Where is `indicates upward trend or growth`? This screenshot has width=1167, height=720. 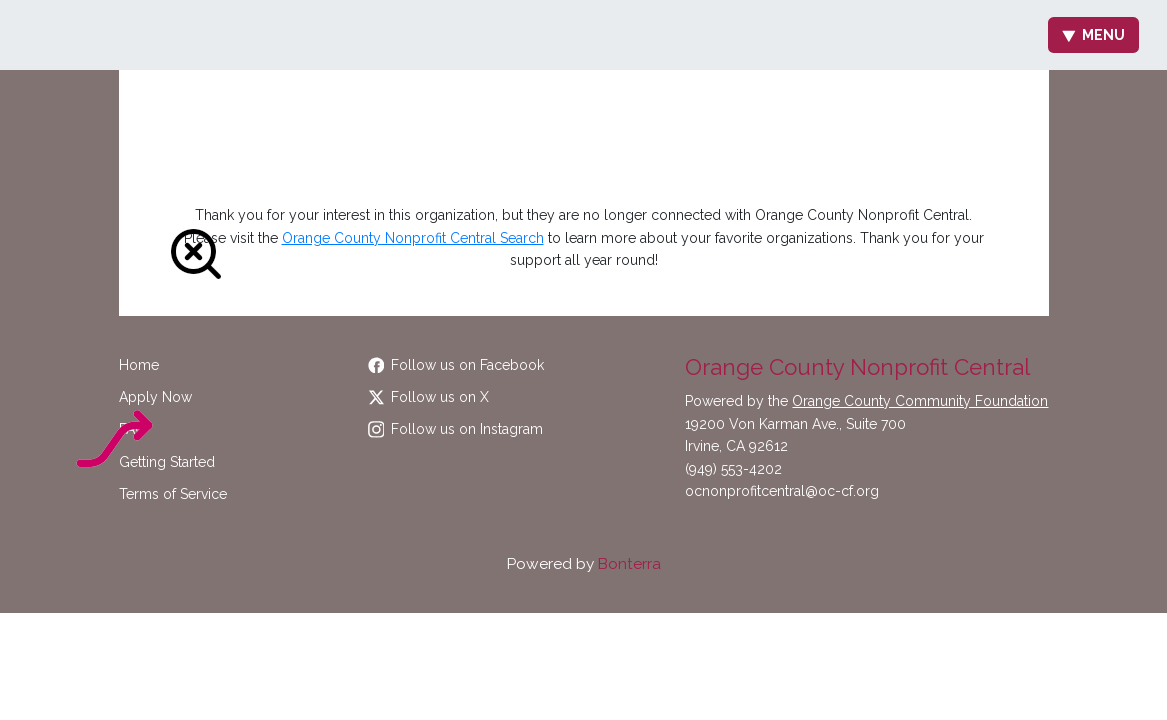
indicates upward trend or growth is located at coordinates (114, 440).